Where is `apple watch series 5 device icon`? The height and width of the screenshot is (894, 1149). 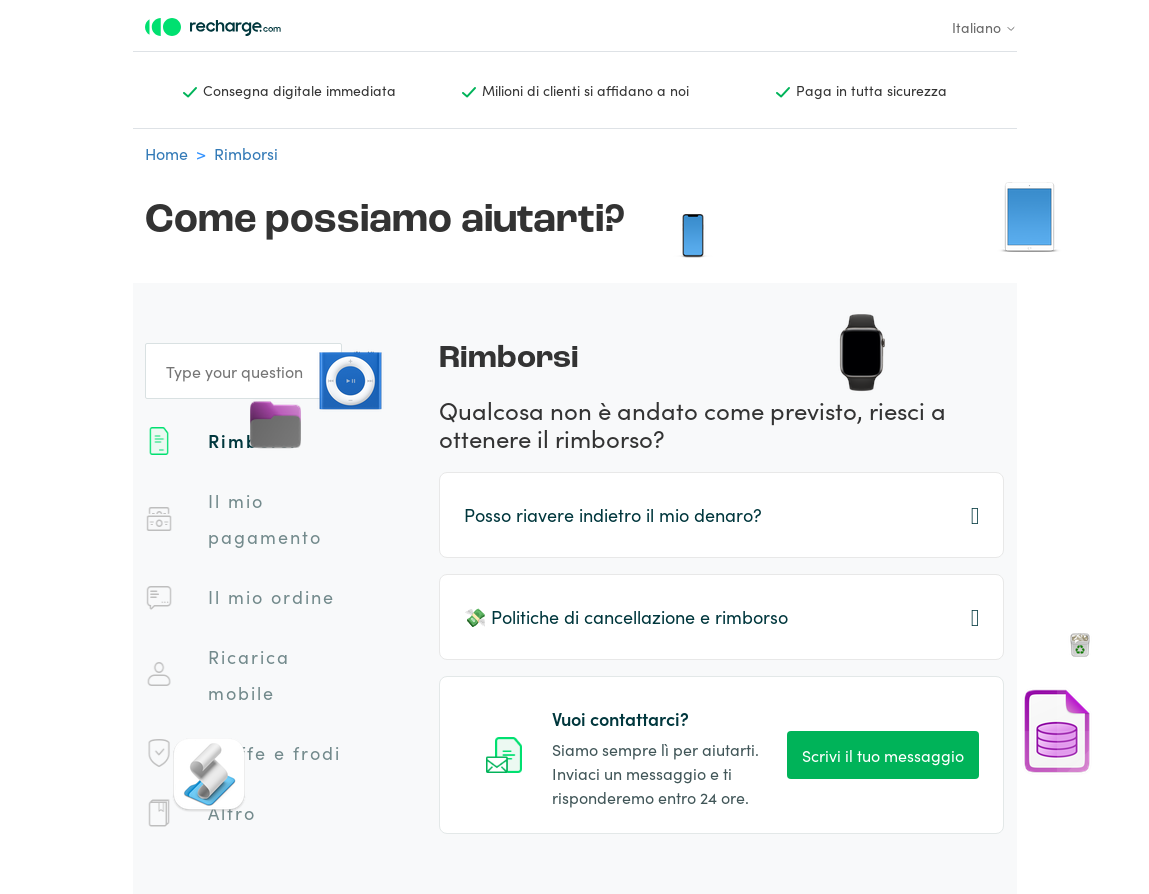 apple watch series 5 device icon is located at coordinates (861, 352).